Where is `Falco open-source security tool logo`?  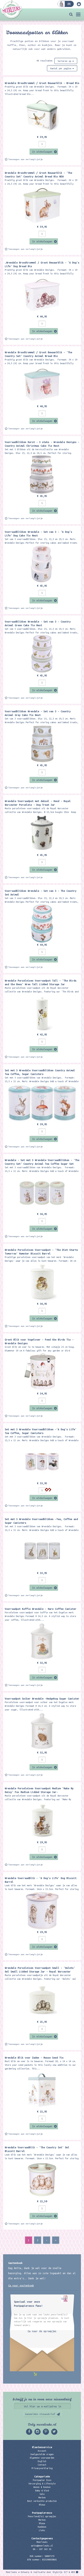 Falco open-source security tool logo is located at coordinates (35, 2374).